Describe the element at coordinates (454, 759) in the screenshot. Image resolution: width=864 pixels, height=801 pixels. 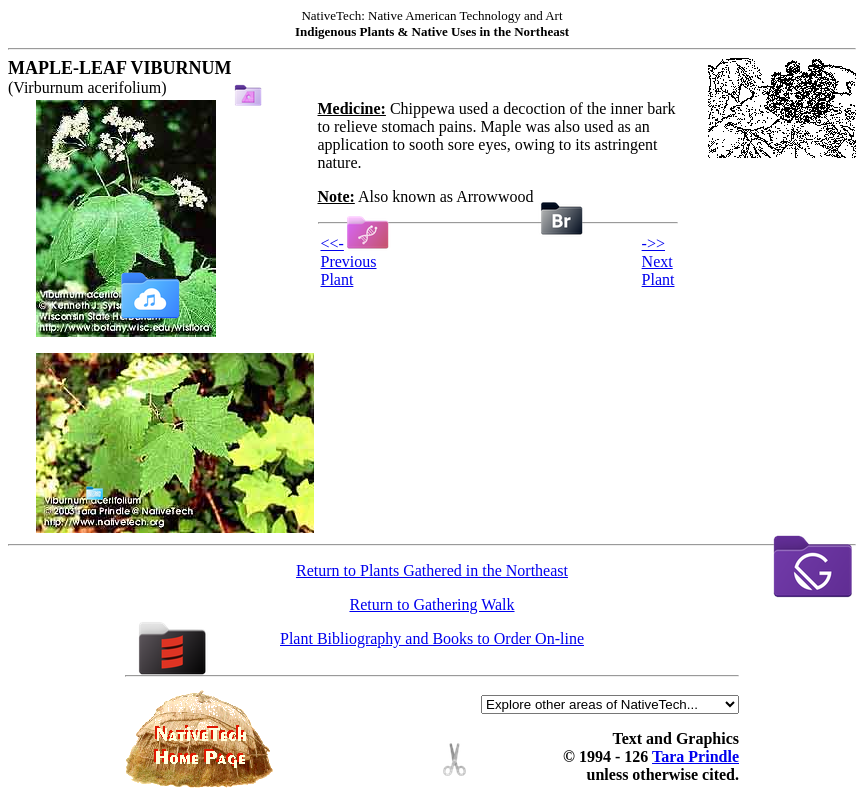
I see `cut selected content to clipboard` at that location.